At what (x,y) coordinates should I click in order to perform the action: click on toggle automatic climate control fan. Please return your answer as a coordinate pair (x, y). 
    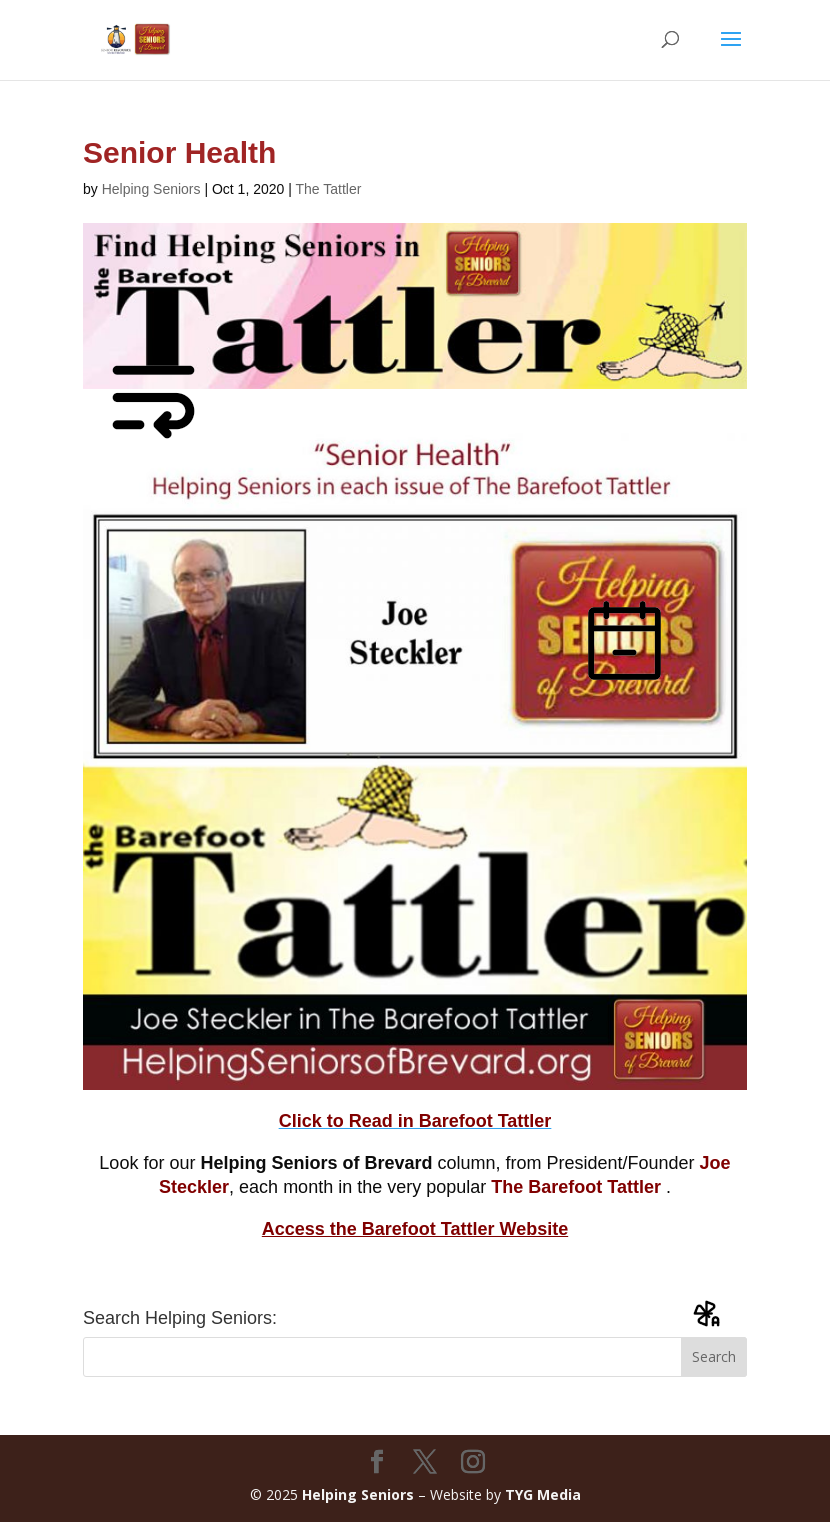
    Looking at the image, I should click on (706, 1313).